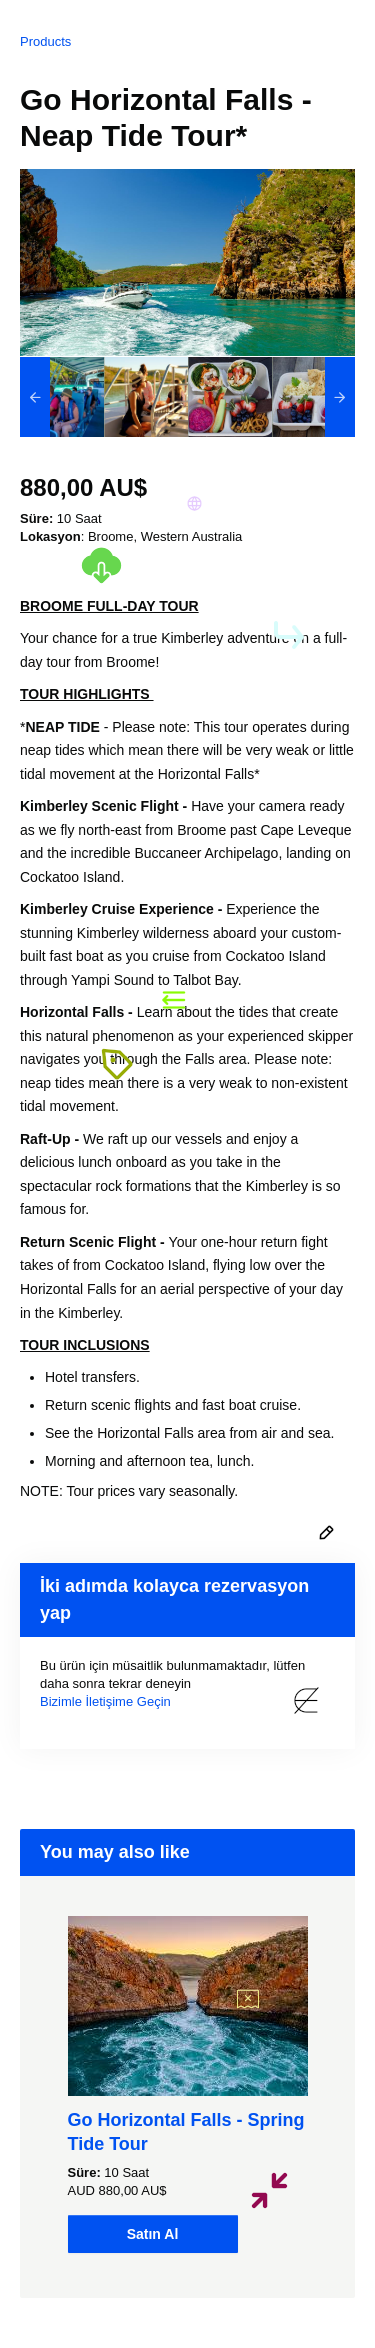  I want to click on navigate to sub-item or nested content, so click(288, 635).